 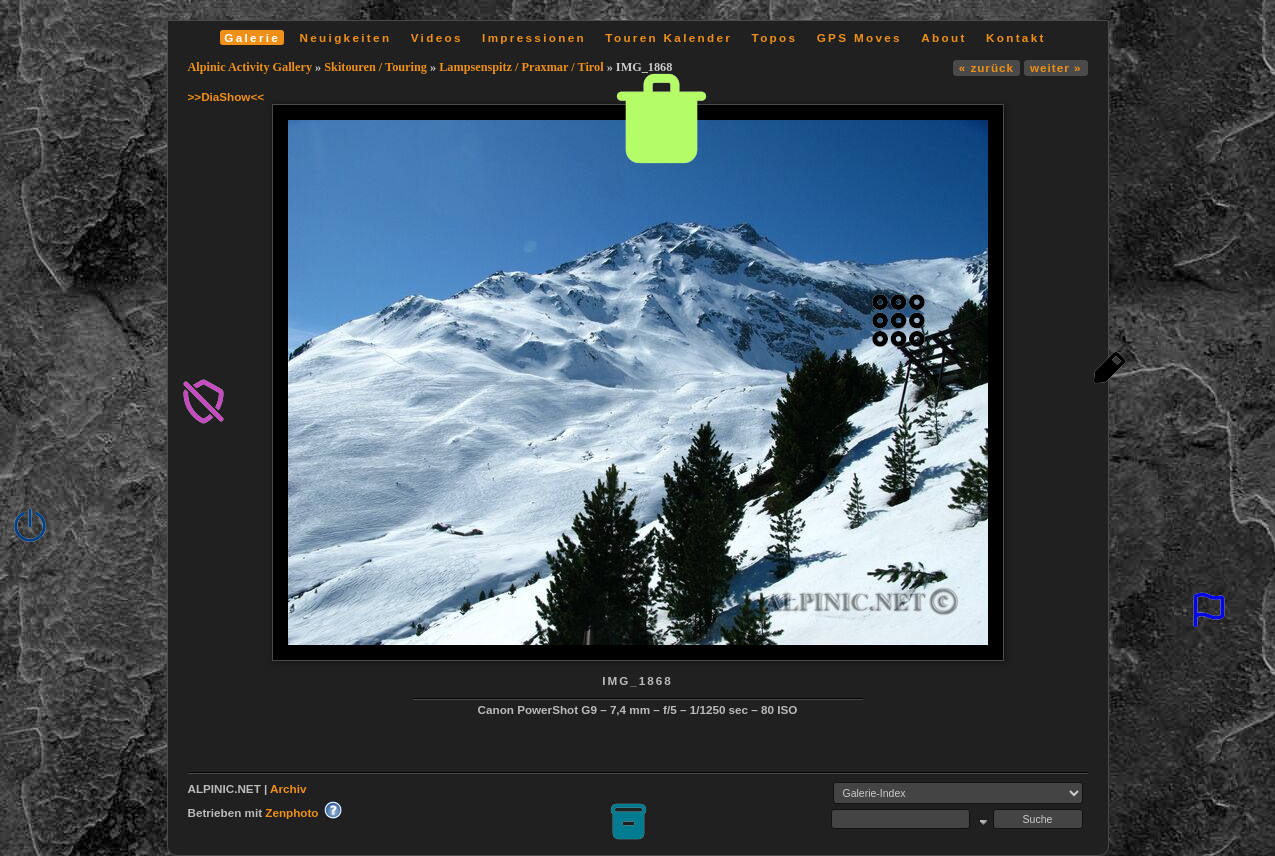 I want to click on edit or modify content, so click(x=1109, y=367).